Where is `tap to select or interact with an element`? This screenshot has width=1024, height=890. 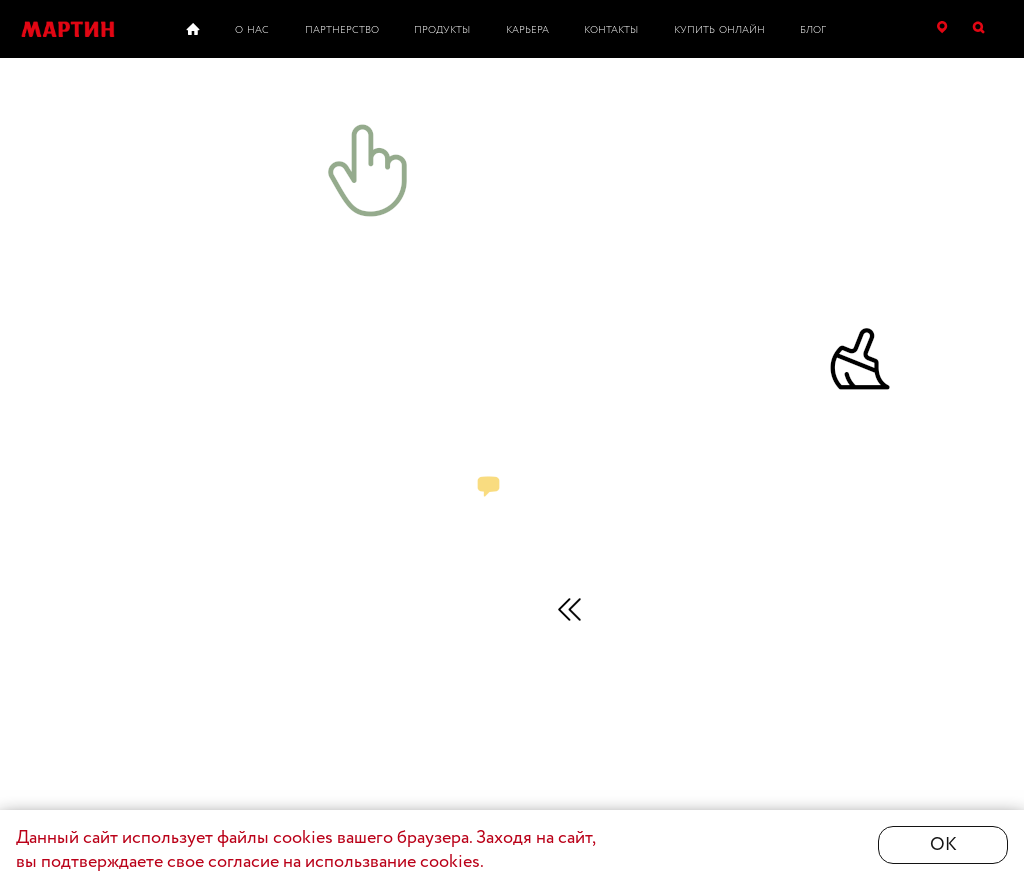 tap to select or interact with an element is located at coordinates (367, 170).